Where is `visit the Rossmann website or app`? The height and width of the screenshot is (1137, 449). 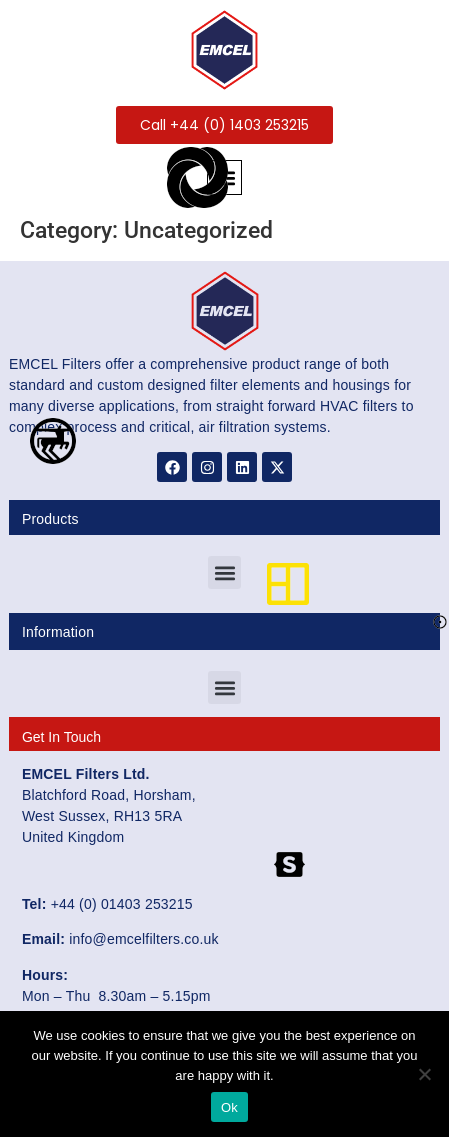 visit the Rossmann website or app is located at coordinates (53, 441).